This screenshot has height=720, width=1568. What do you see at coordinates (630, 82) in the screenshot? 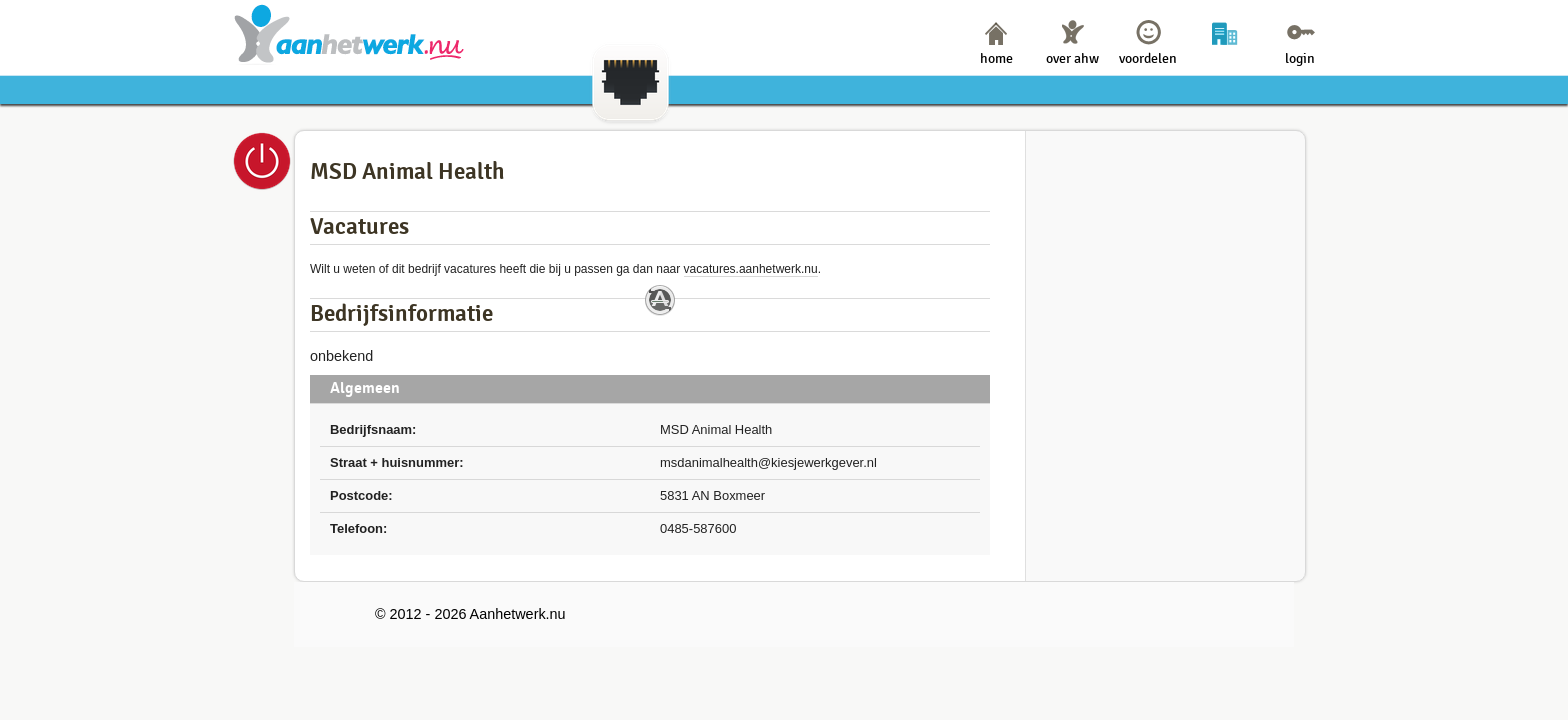
I see `open ethernet network preferences` at bounding box center [630, 82].